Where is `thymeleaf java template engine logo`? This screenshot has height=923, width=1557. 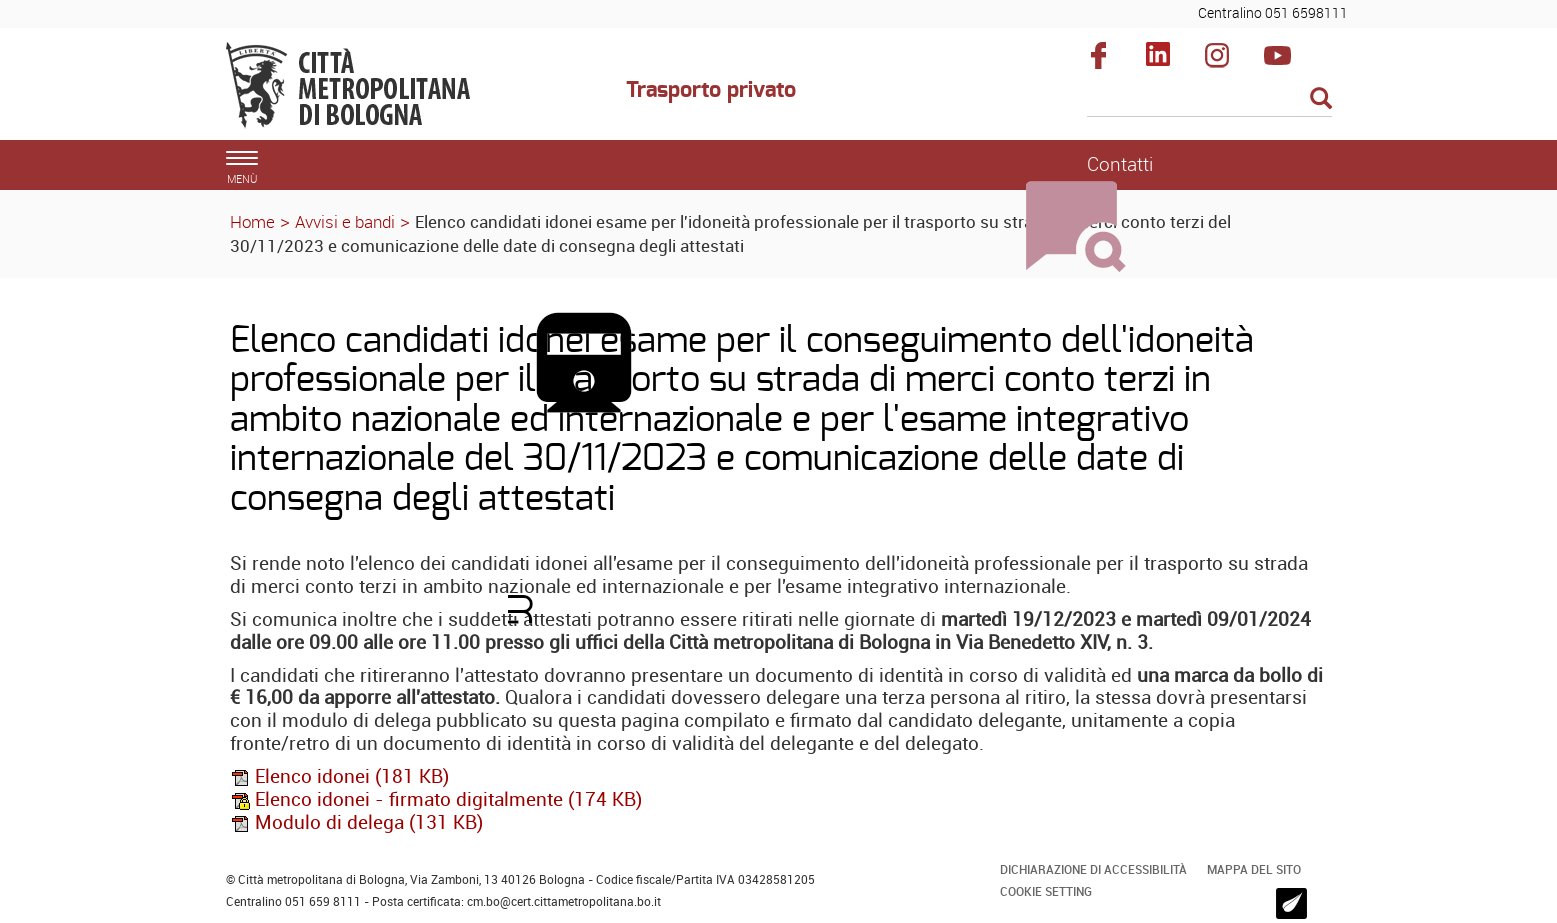
thymeleaf java template engine logo is located at coordinates (1291, 903).